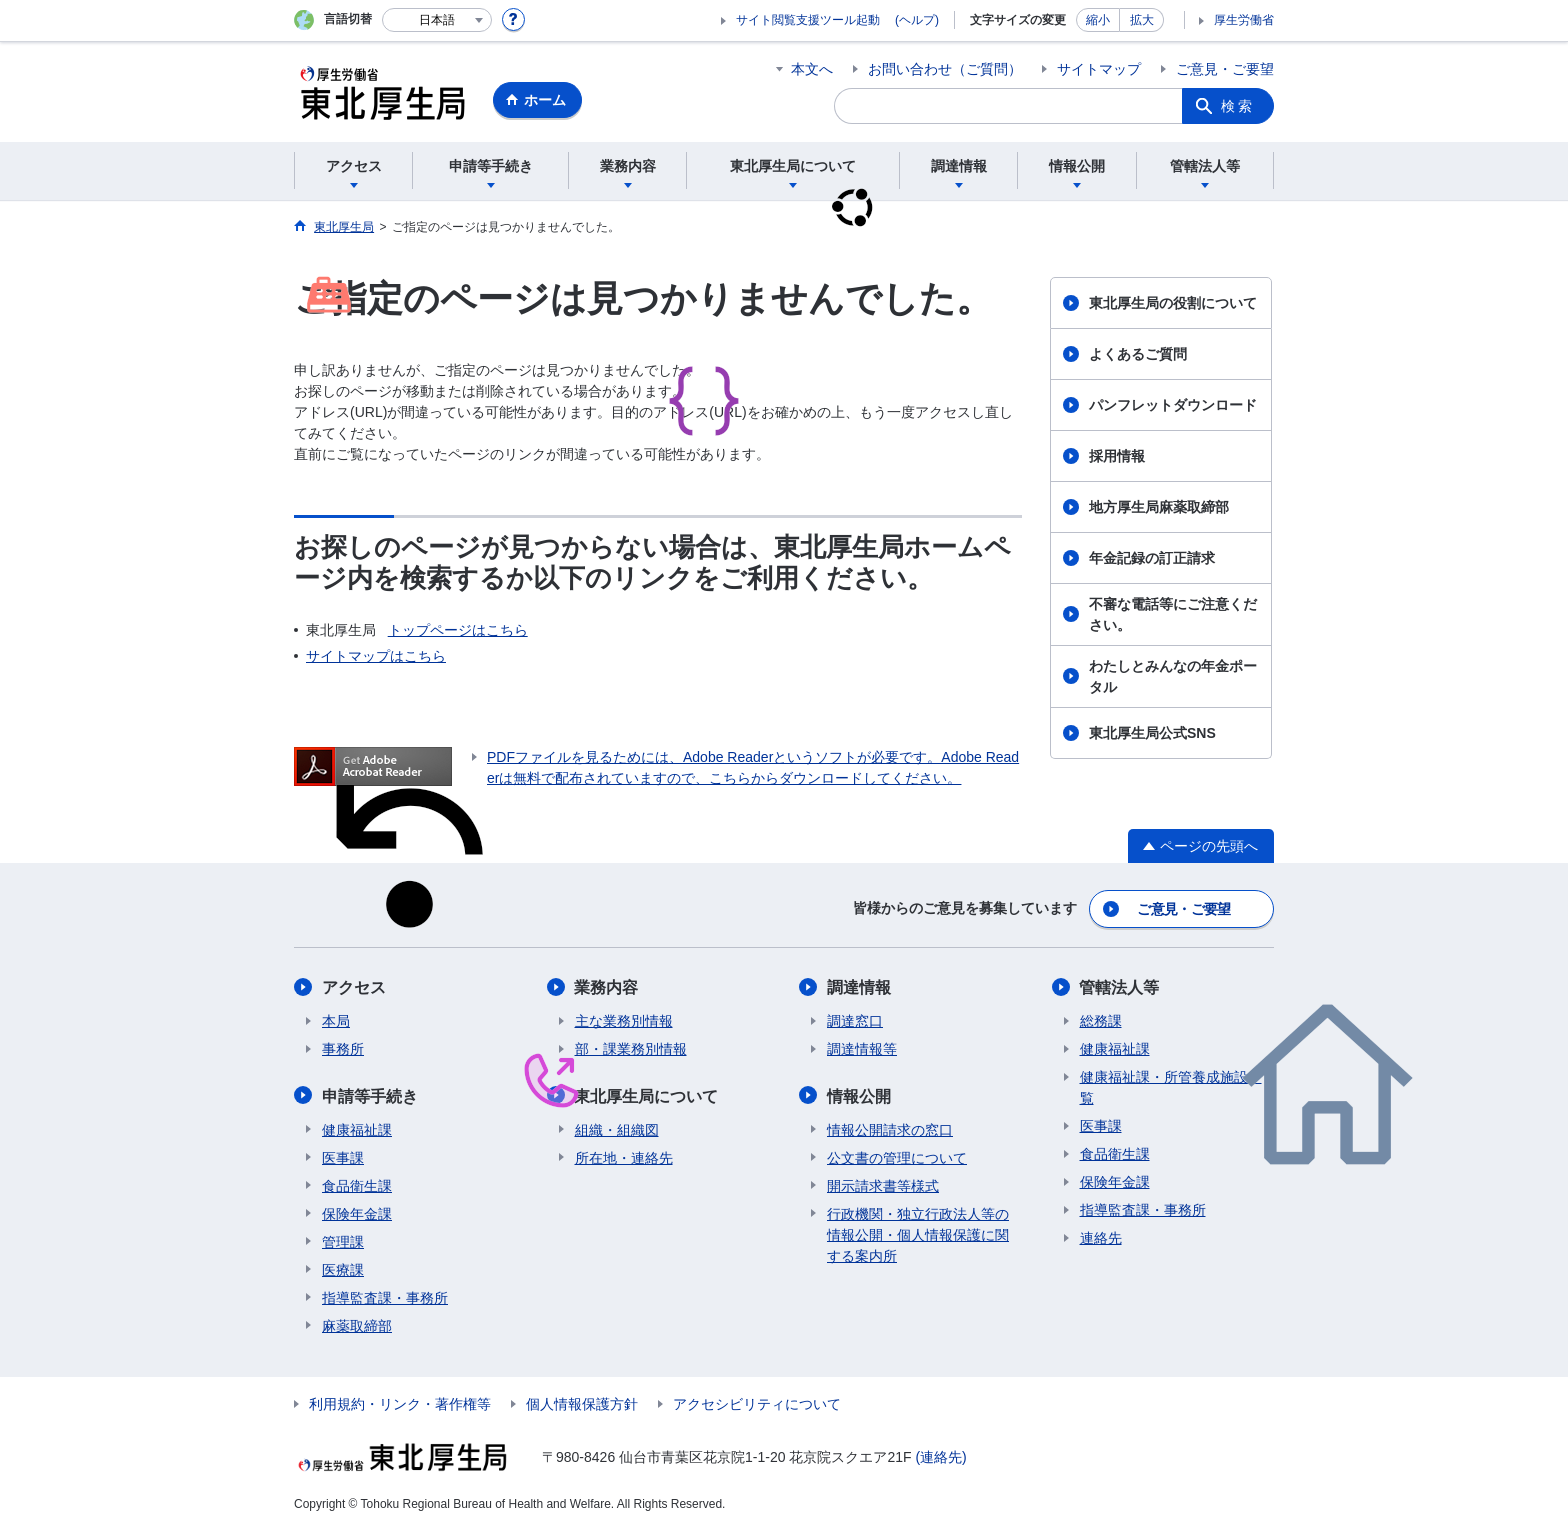 The width and height of the screenshot is (1568, 1529). Describe the element at coordinates (704, 401) in the screenshot. I see `indicates a JSON file type` at that location.